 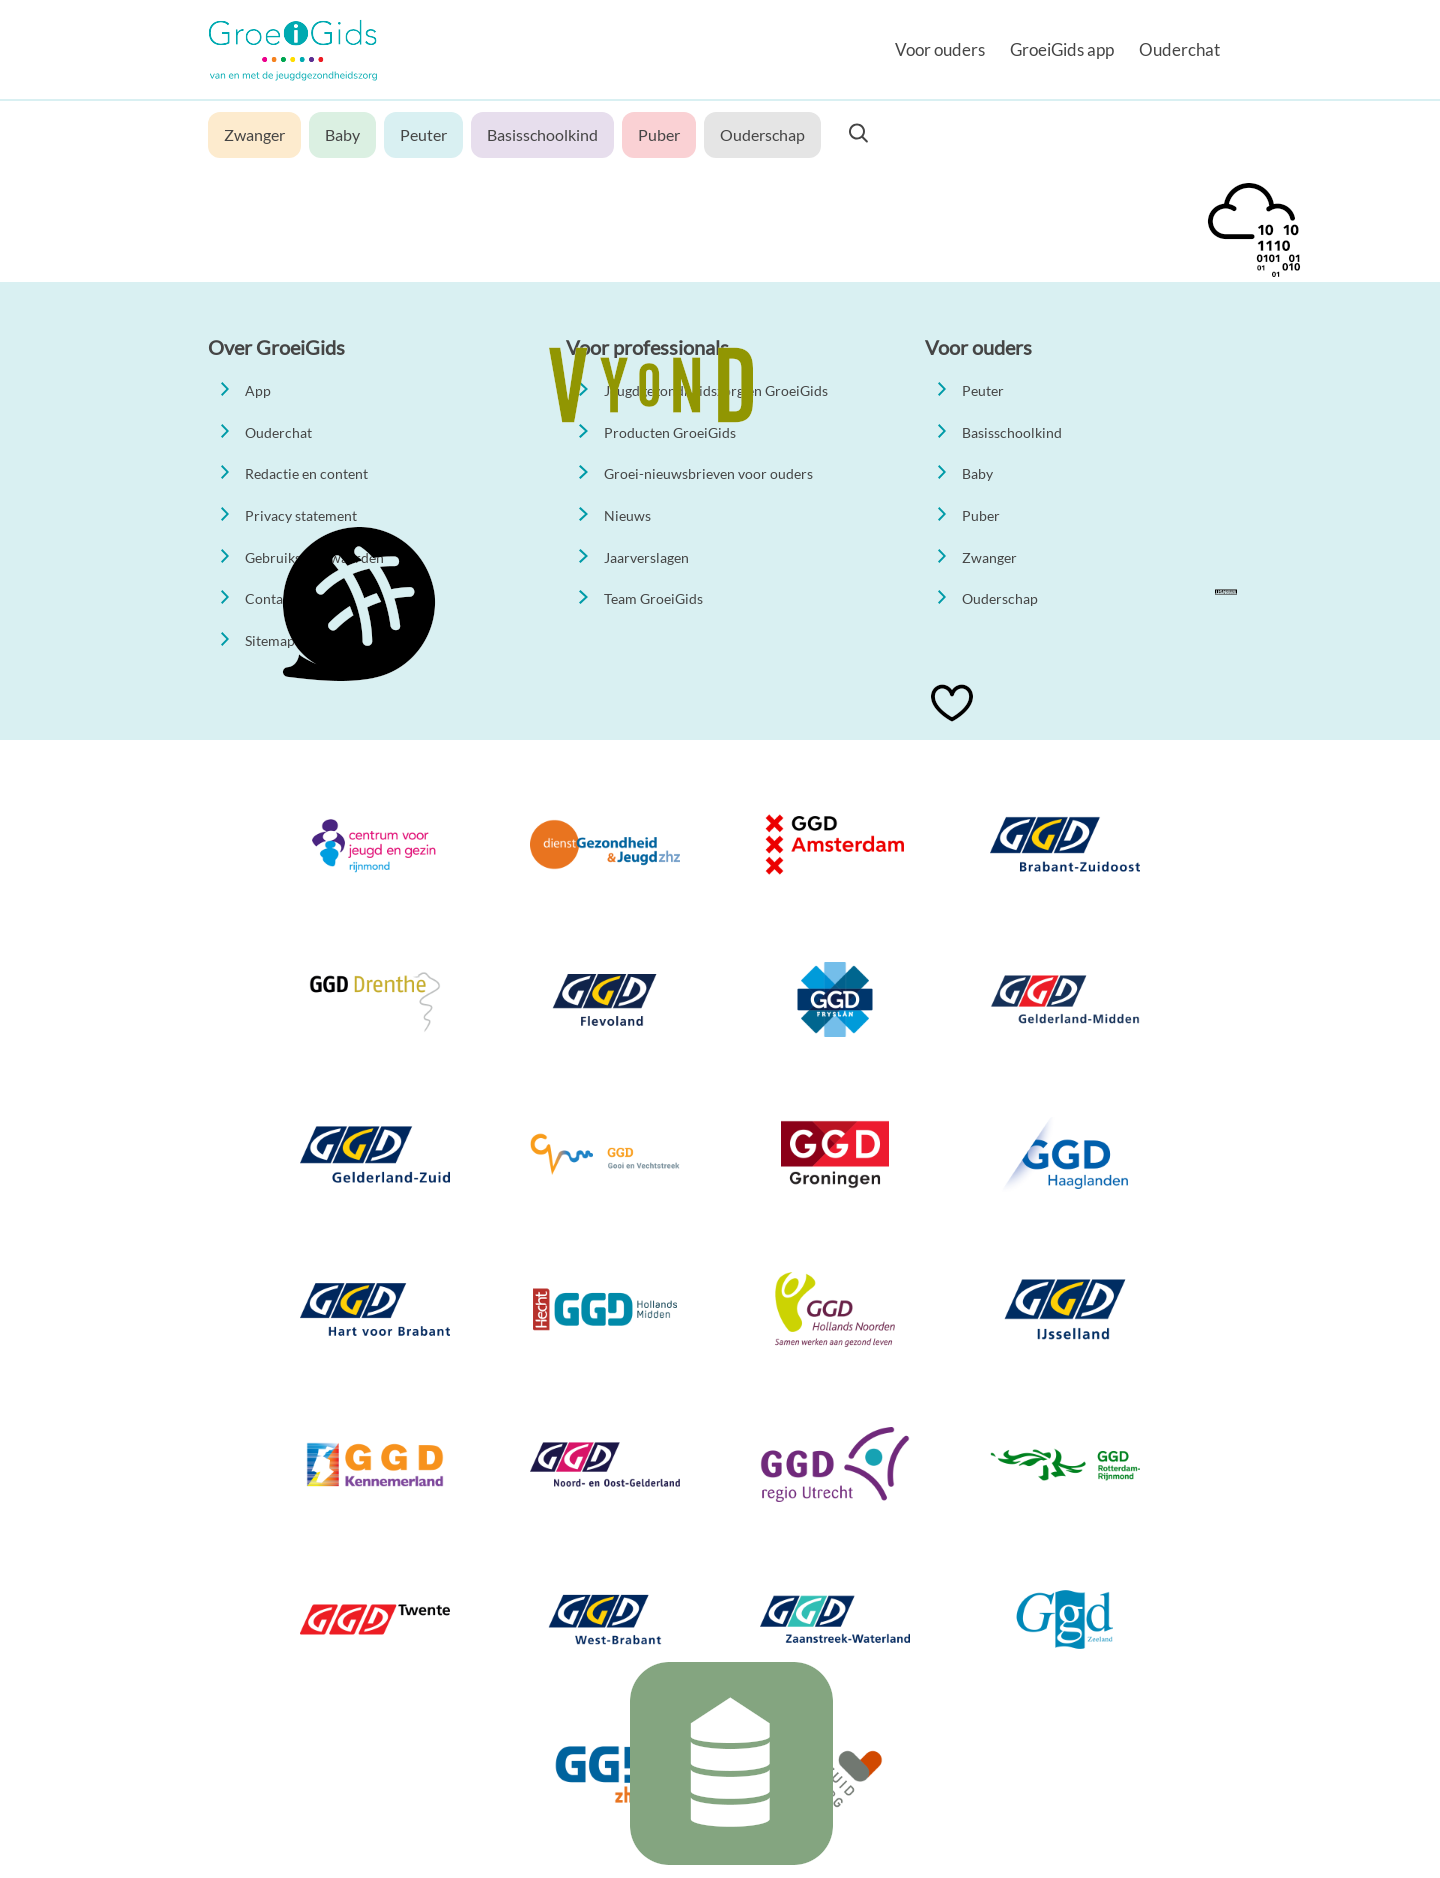 I want to click on visit the CodeNewbie community website, so click(x=359, y=604).